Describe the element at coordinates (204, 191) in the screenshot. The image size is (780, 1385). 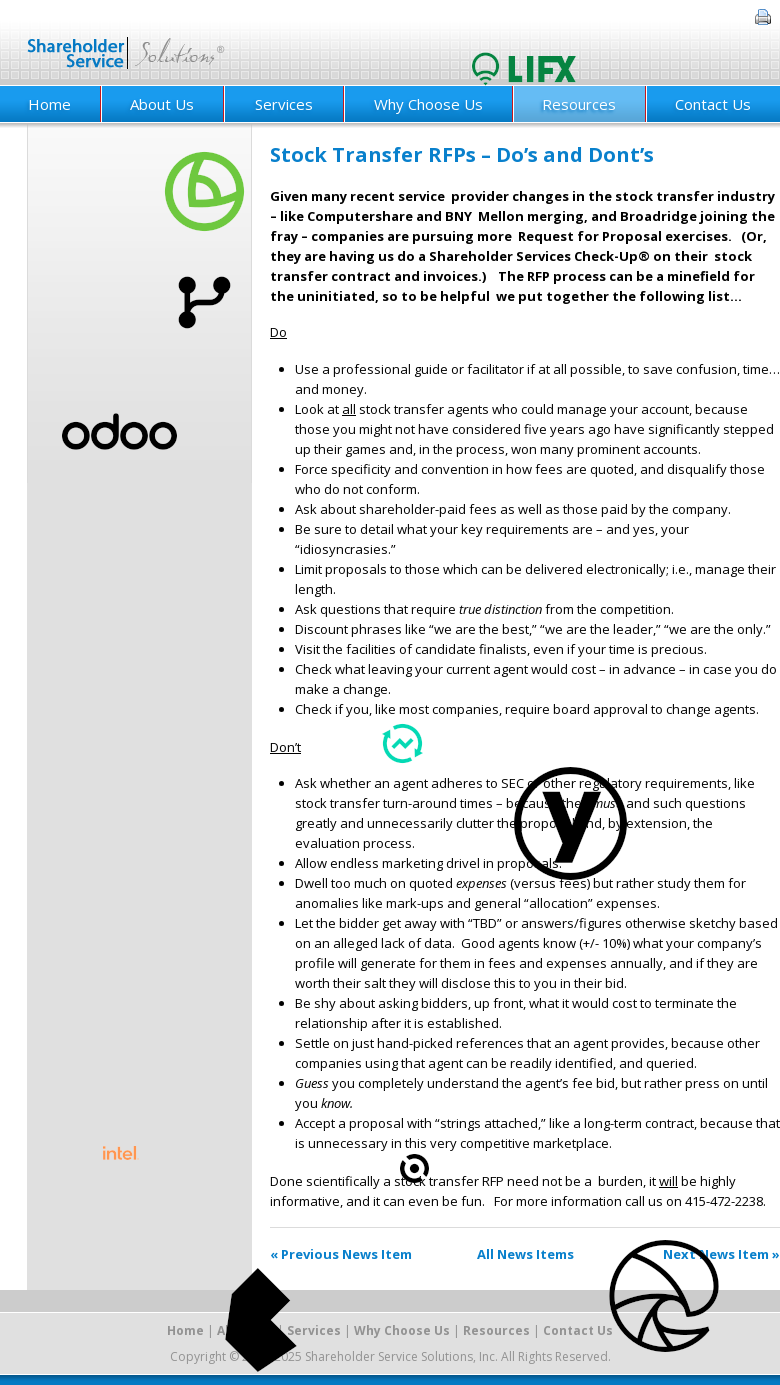
I see `CoreOS logo` at that location.